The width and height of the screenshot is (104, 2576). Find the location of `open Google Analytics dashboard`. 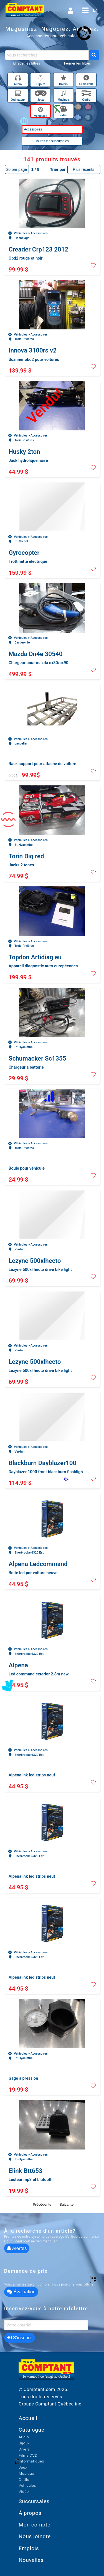

open Google Analytics dashboard is located at coordinates (49, 1096).